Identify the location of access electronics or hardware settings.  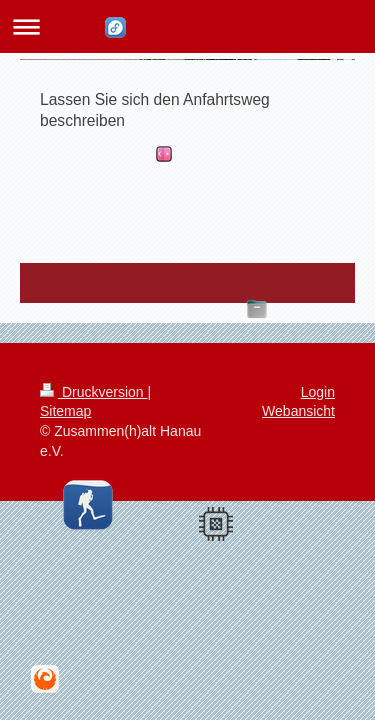
(216, 524).